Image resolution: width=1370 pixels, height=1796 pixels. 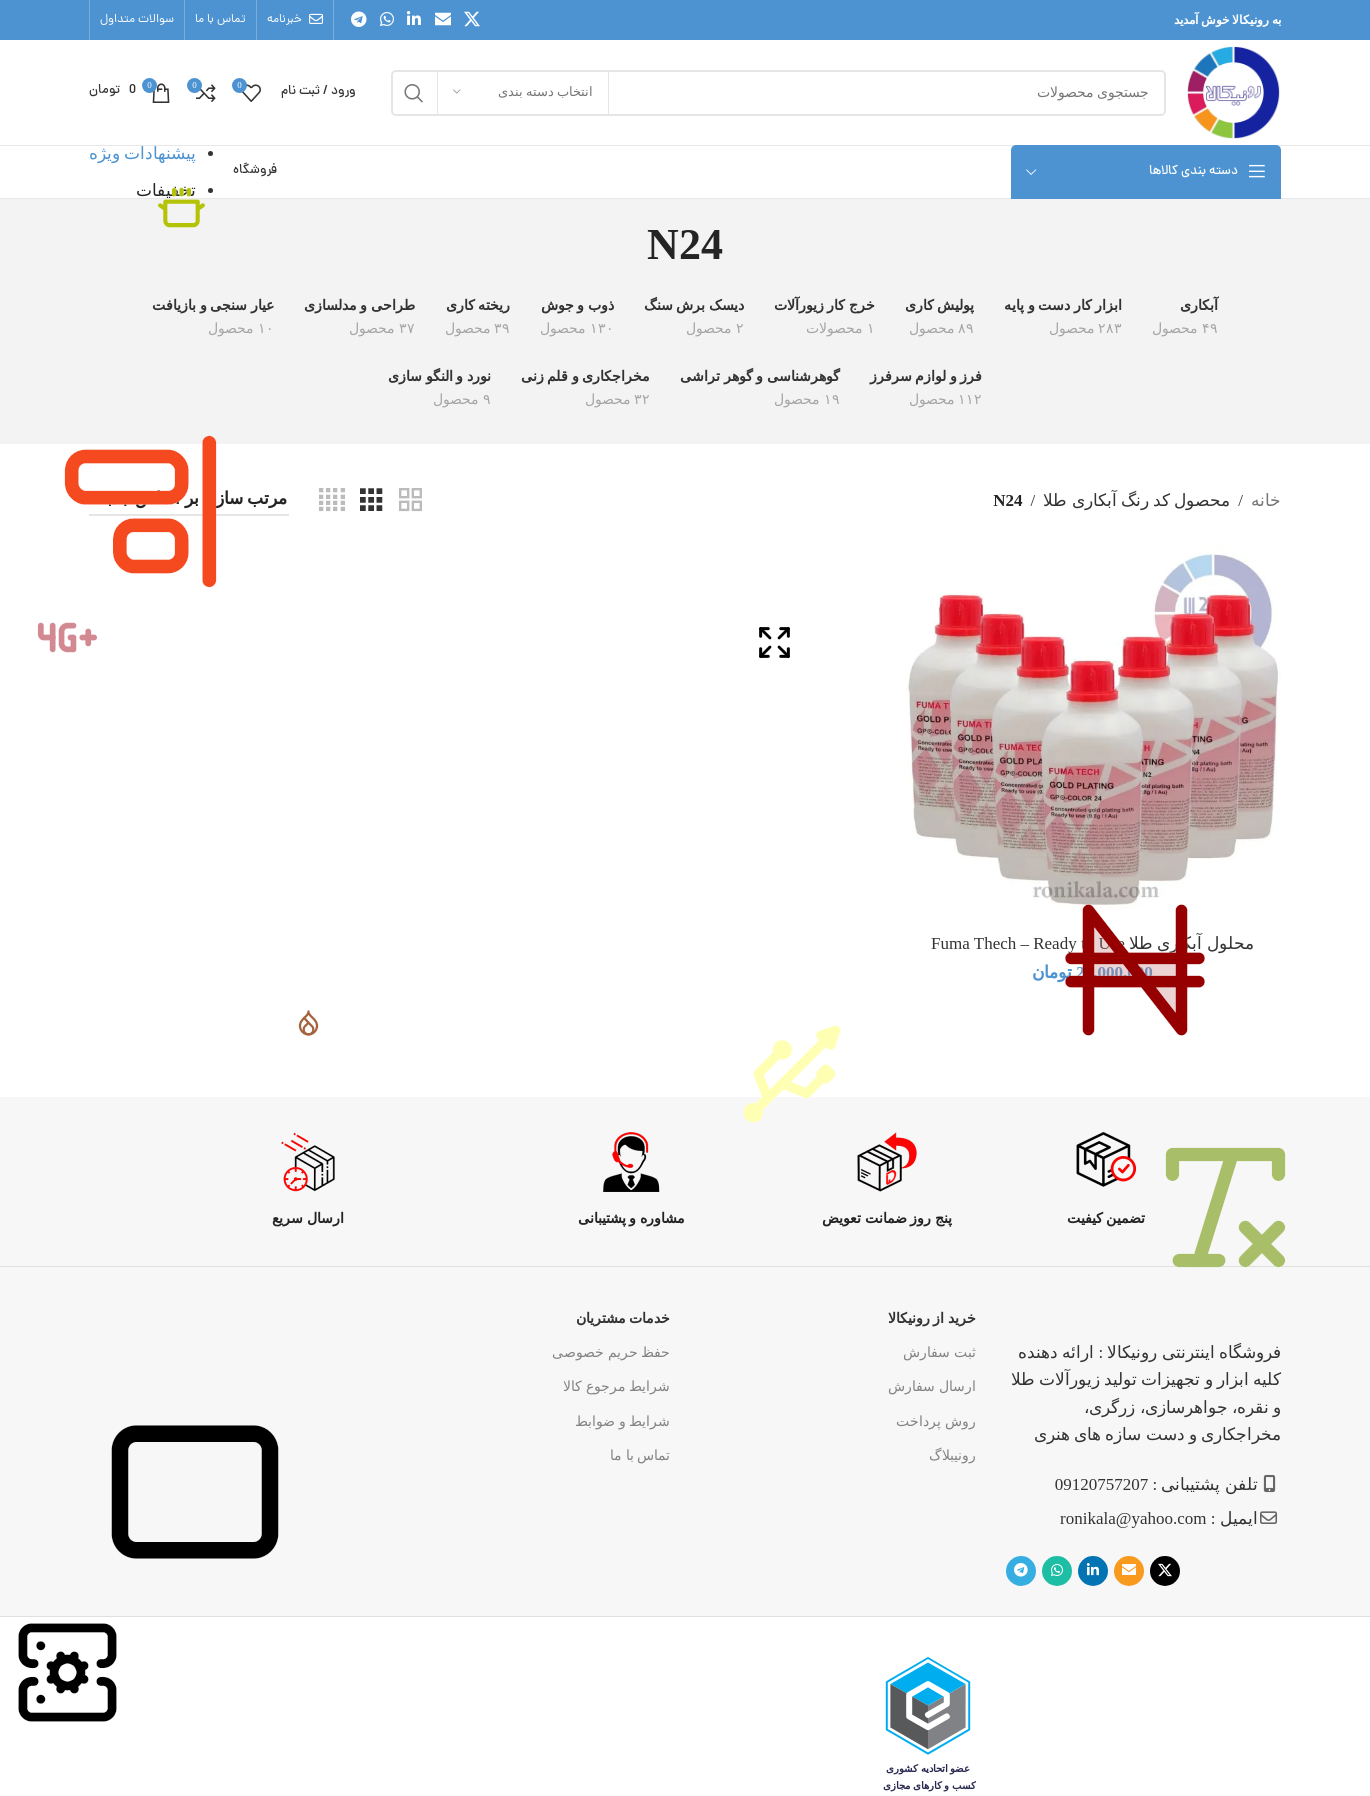 I want to click on expand to fullscreen mode, so click(x=774, y=642).